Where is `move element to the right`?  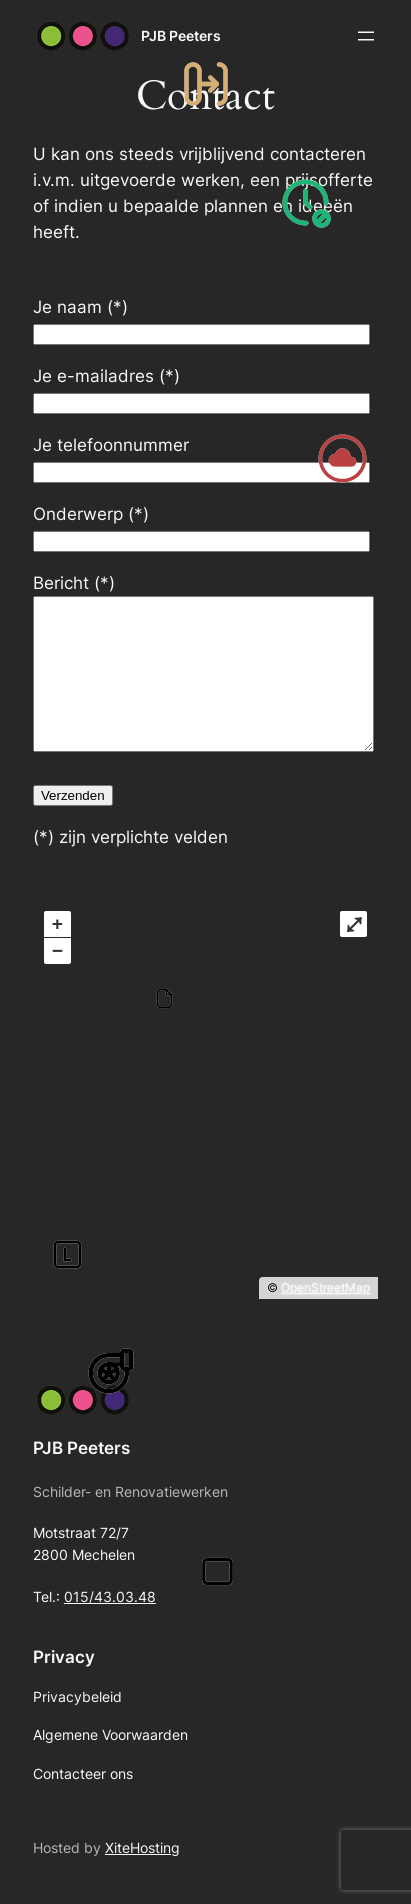 move element to the right is located at coordinates (206, 84).